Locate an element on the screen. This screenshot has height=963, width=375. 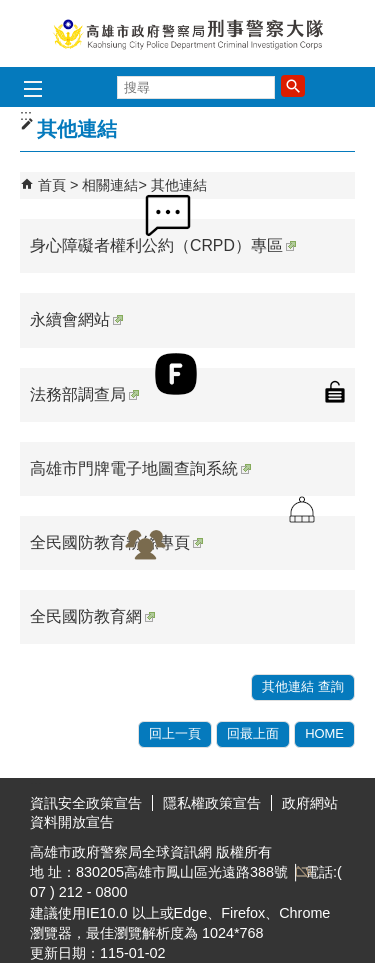
facebook app or service integration is located at coordinates (176, 374).